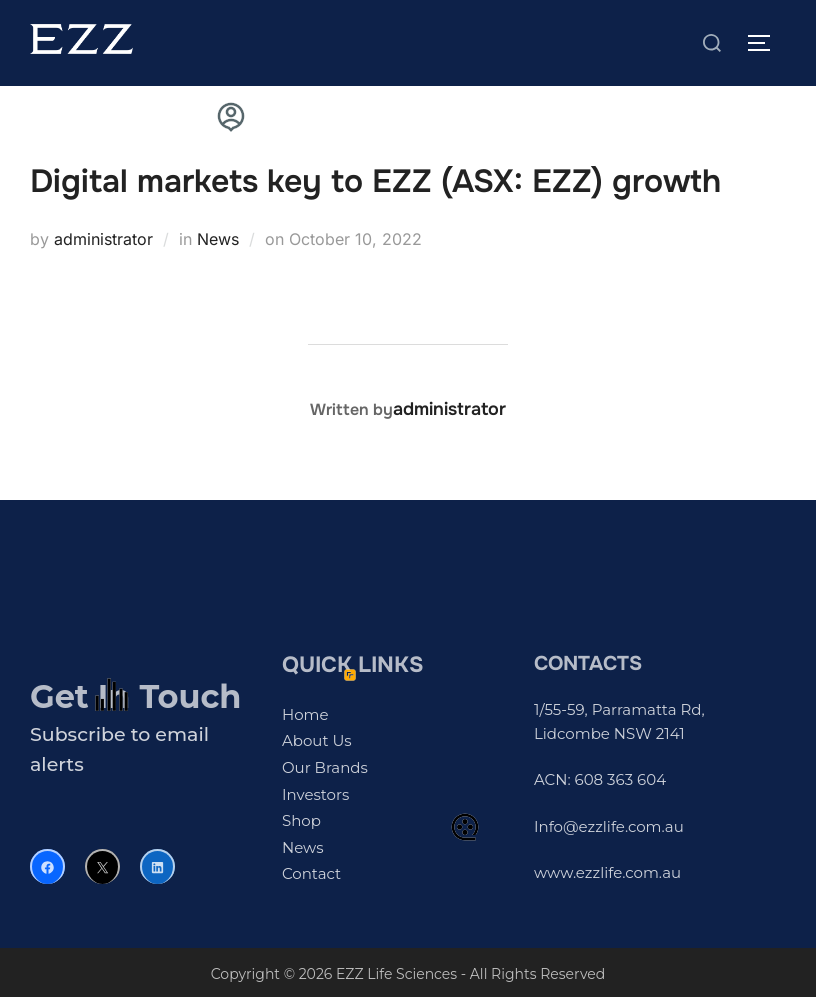 This screenshot has width=816, height=997. Describe the element at coordinates (231, 116) in the screenshot. I see `view user location on map` at that location.